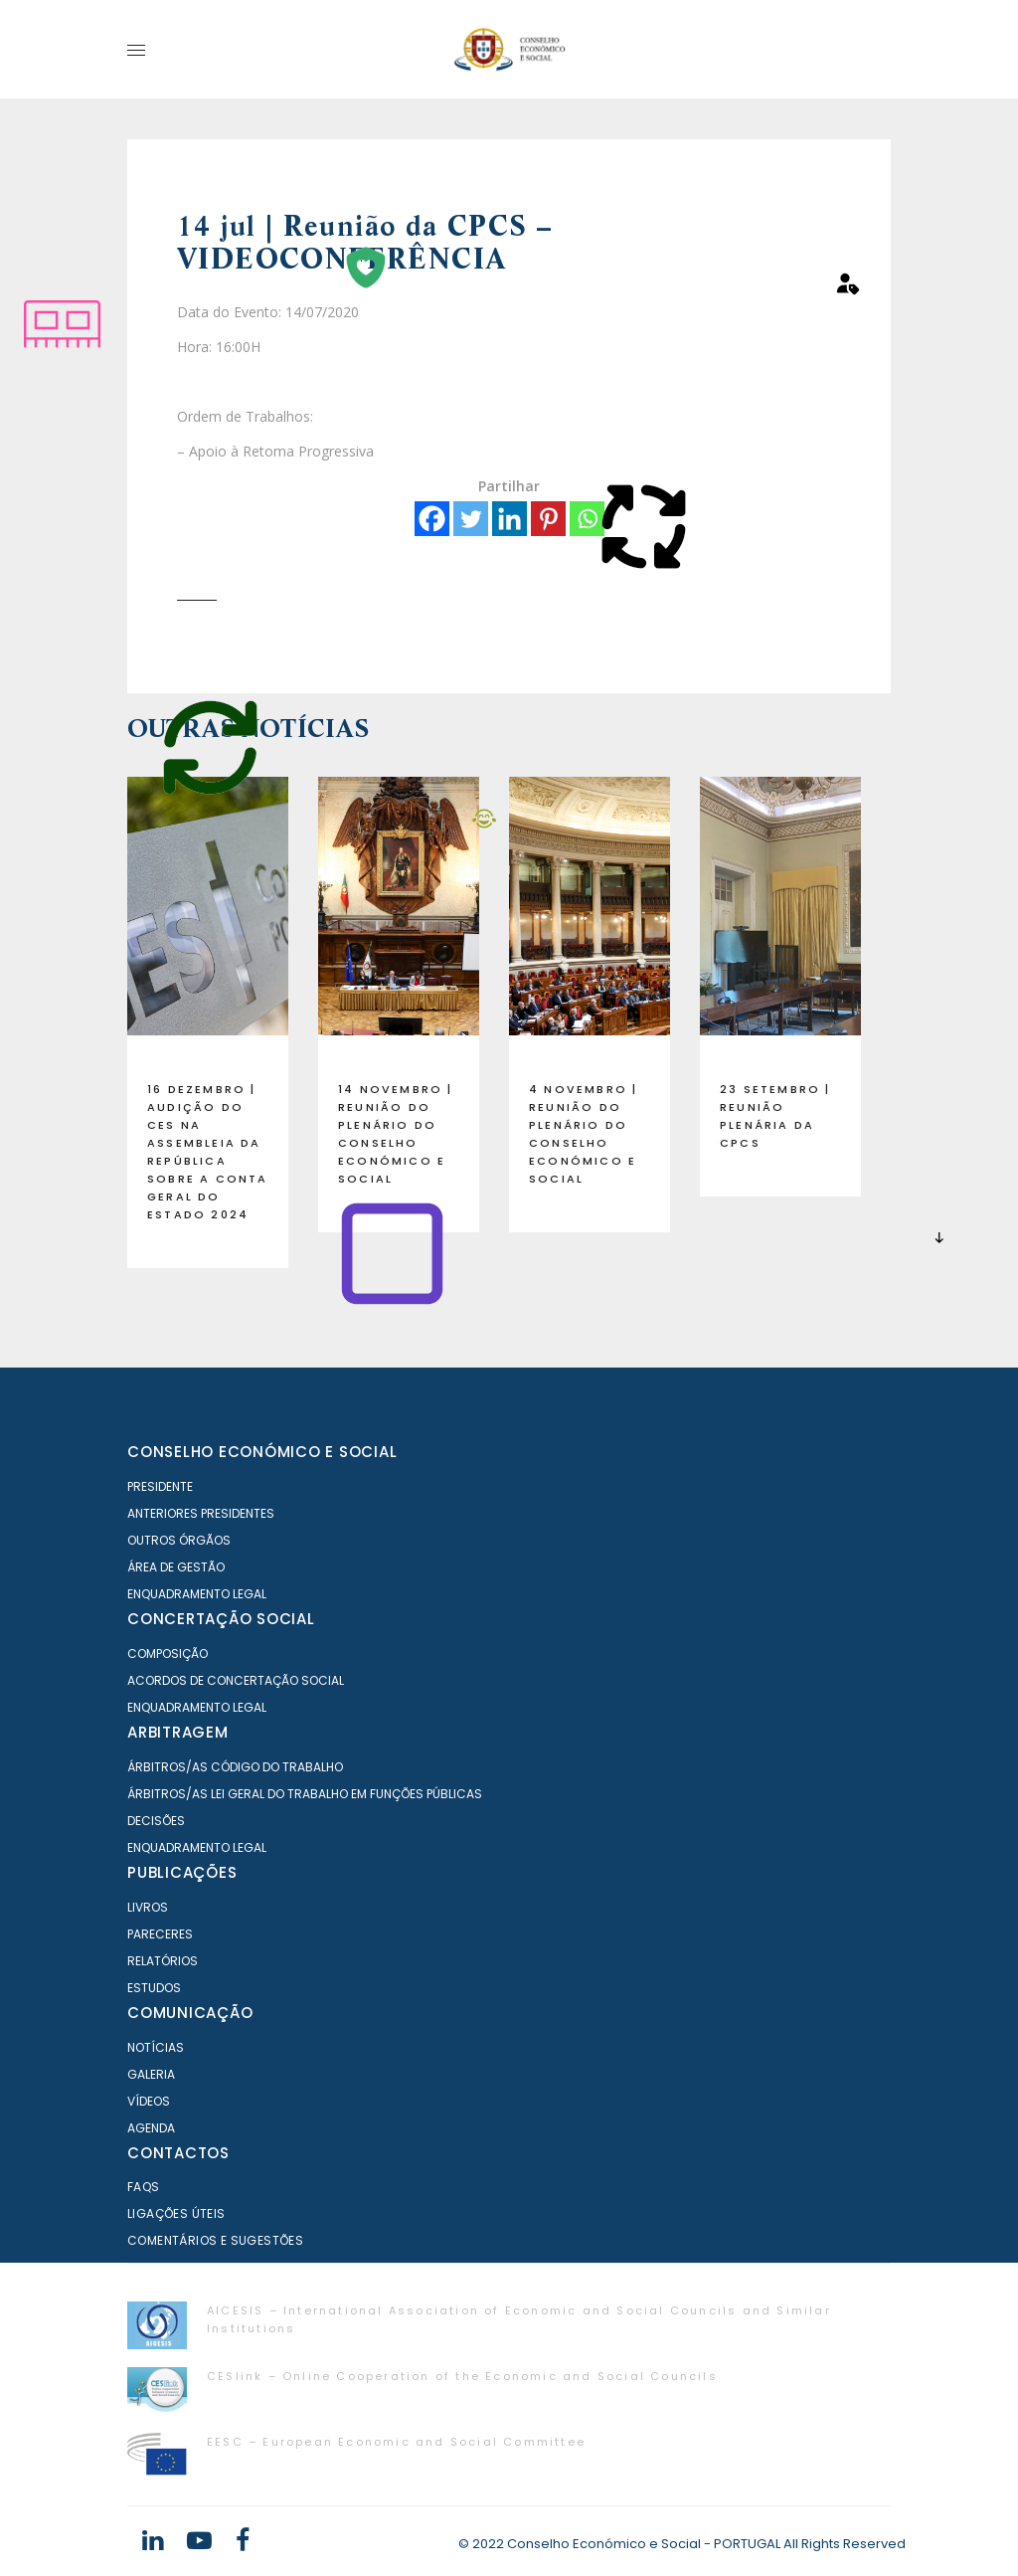 The height and width of the screenshot is (2576, 1018). Describe the element at coordinates (484, 819) in the screenshot. I see `react with a laughing emoji` at that location.